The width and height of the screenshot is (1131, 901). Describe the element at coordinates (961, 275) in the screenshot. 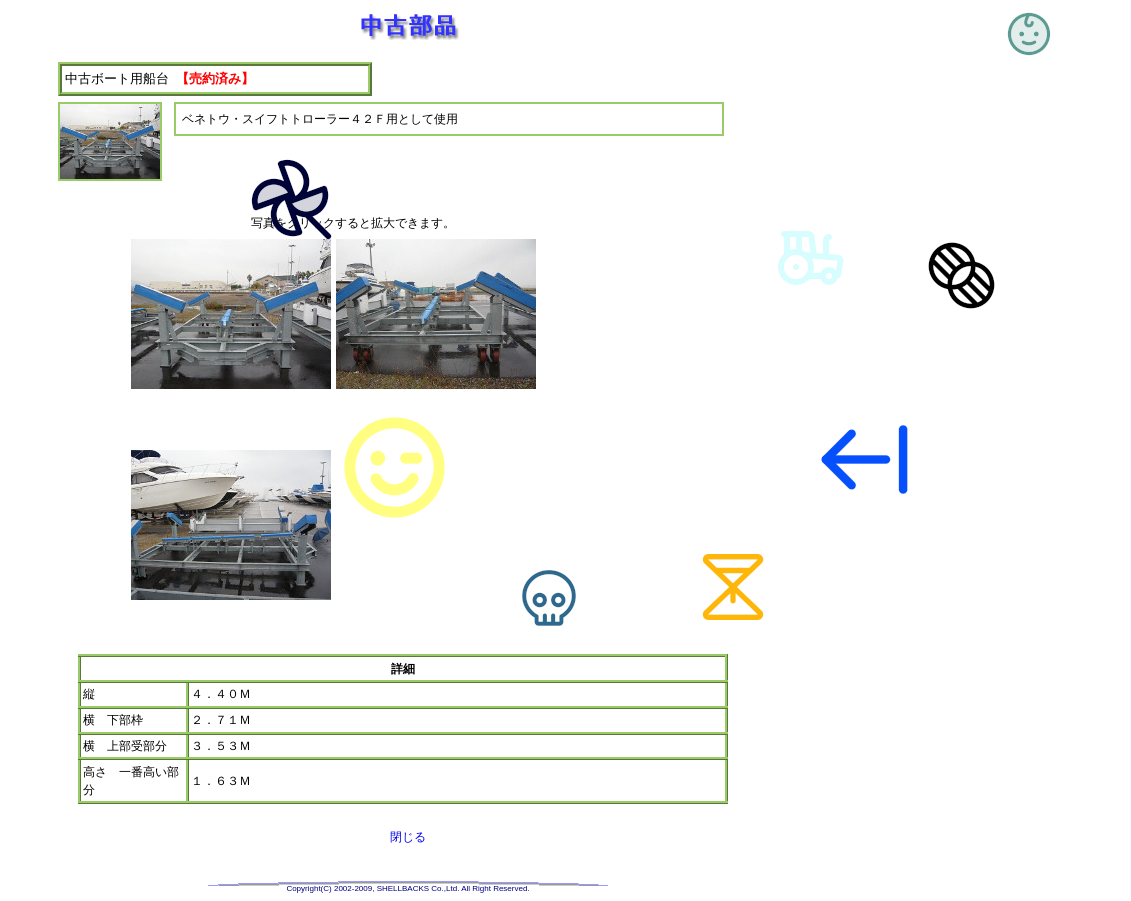

I see `exclude overlapping elements from selection` at that location.